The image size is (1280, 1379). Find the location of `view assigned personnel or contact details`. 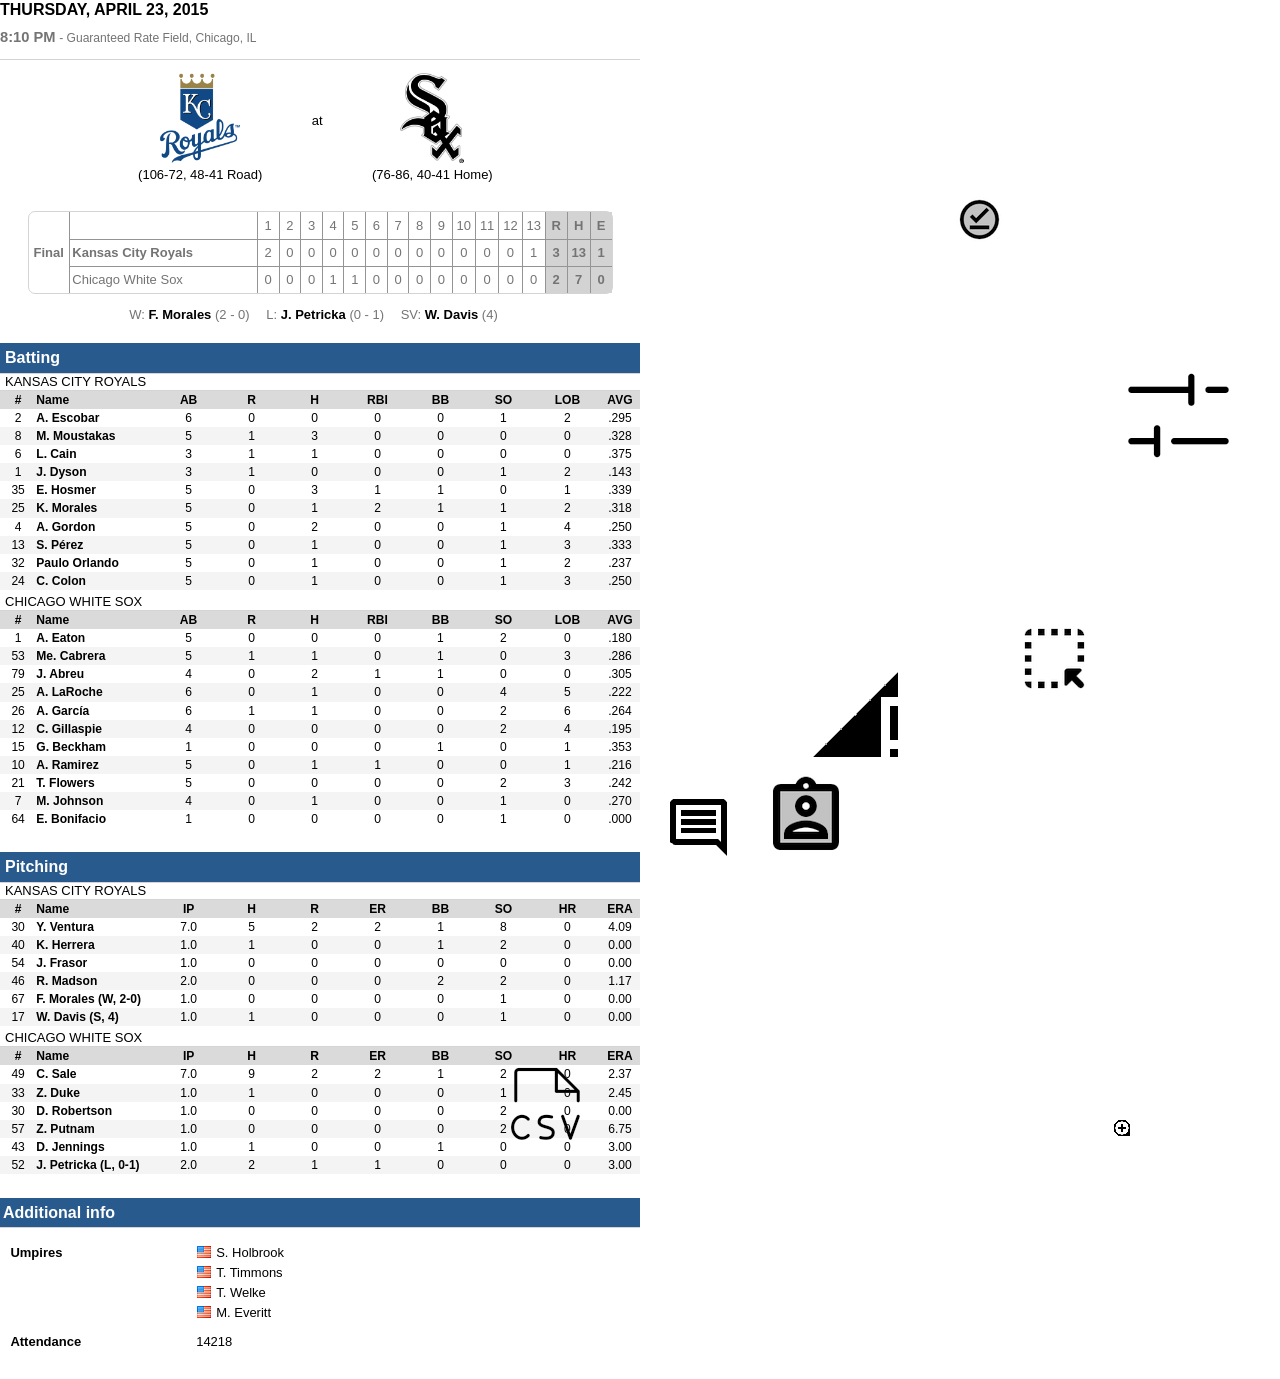

view assigned personnel or contact details is located at coordinates (806, 817).